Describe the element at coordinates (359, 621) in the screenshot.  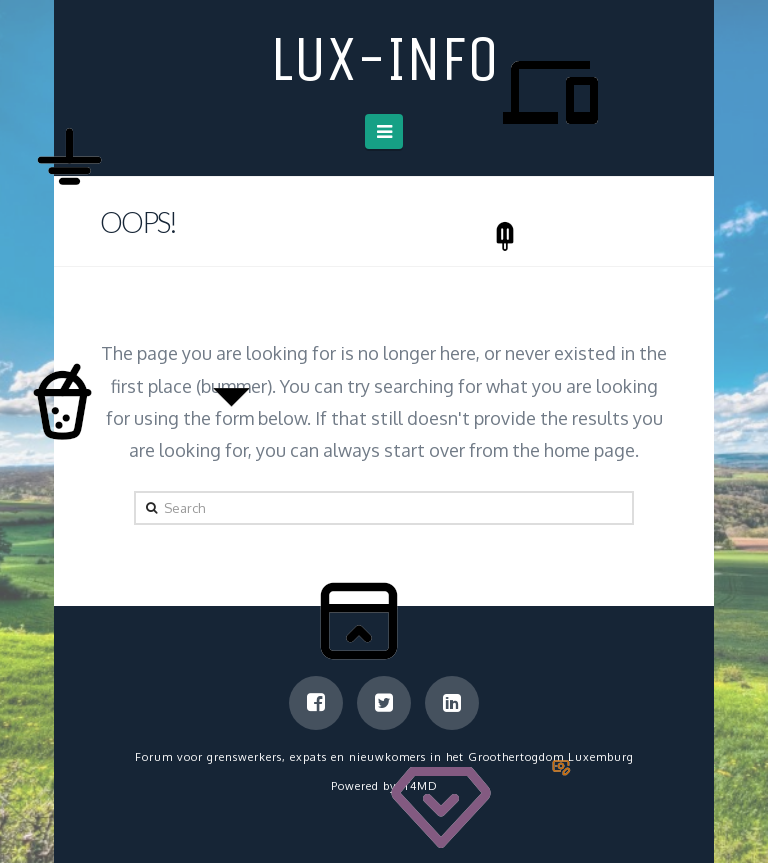
I see `collapse the navigation bar` at that location.